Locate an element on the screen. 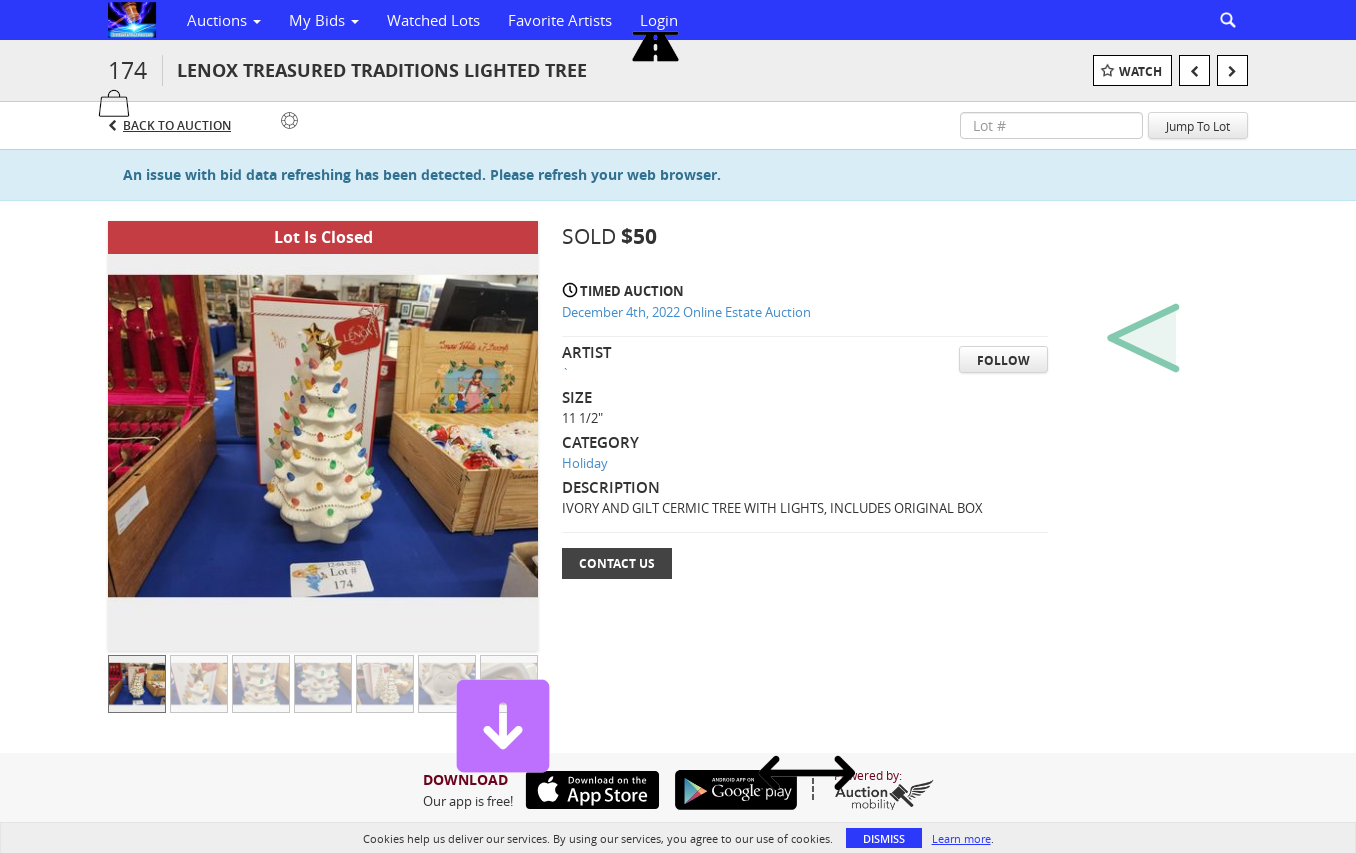 The image size is (1356, 853). view your shopping bag is located at coordinates (114, 105).